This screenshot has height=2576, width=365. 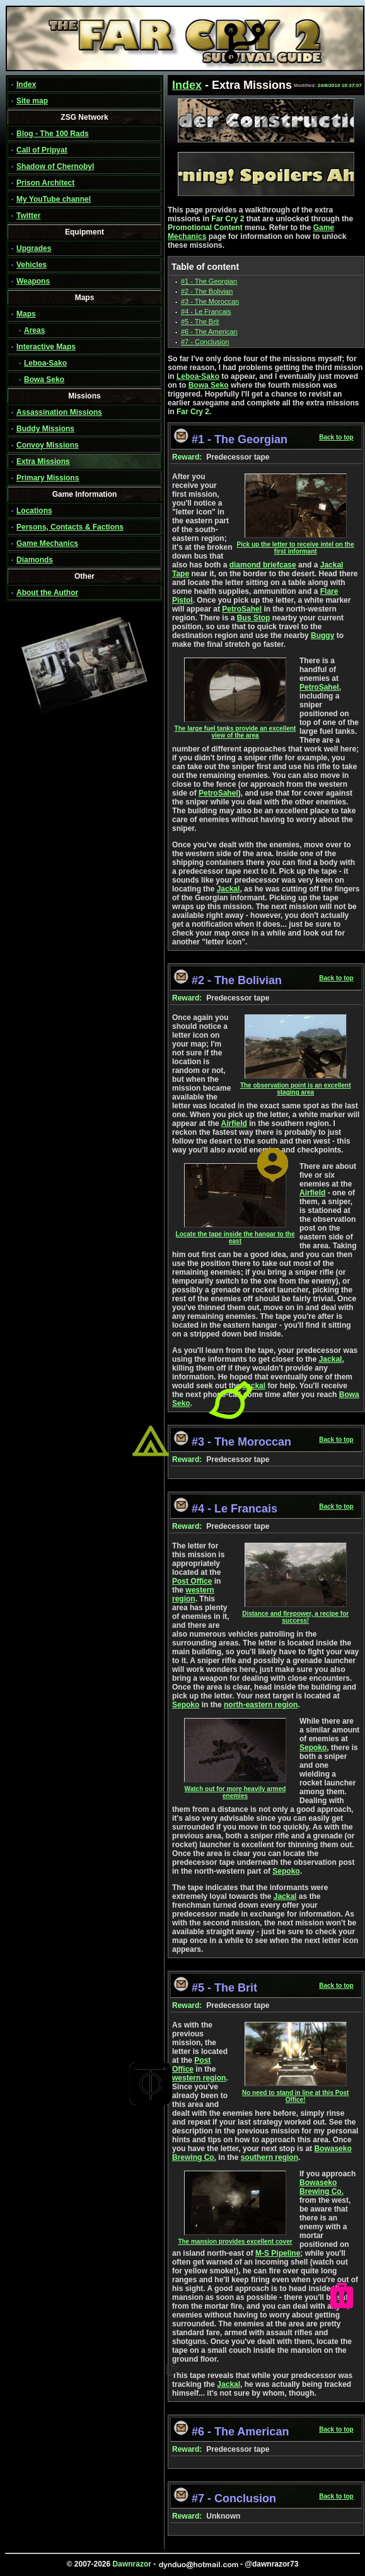 I want to click on switch between languages or translation mode, so click(x=171, y=2370).